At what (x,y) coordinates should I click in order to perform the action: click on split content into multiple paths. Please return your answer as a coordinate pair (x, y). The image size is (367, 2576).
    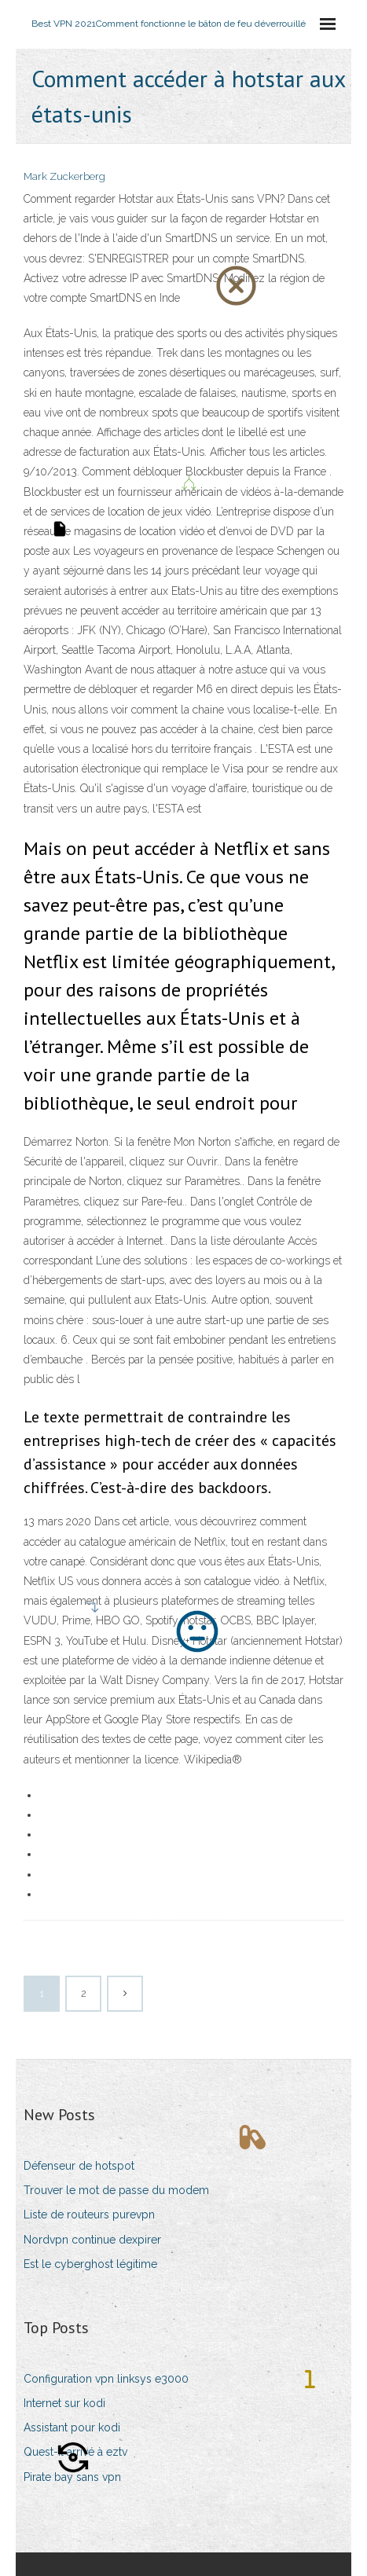
    Looking at the image, I should click on (189, 483).